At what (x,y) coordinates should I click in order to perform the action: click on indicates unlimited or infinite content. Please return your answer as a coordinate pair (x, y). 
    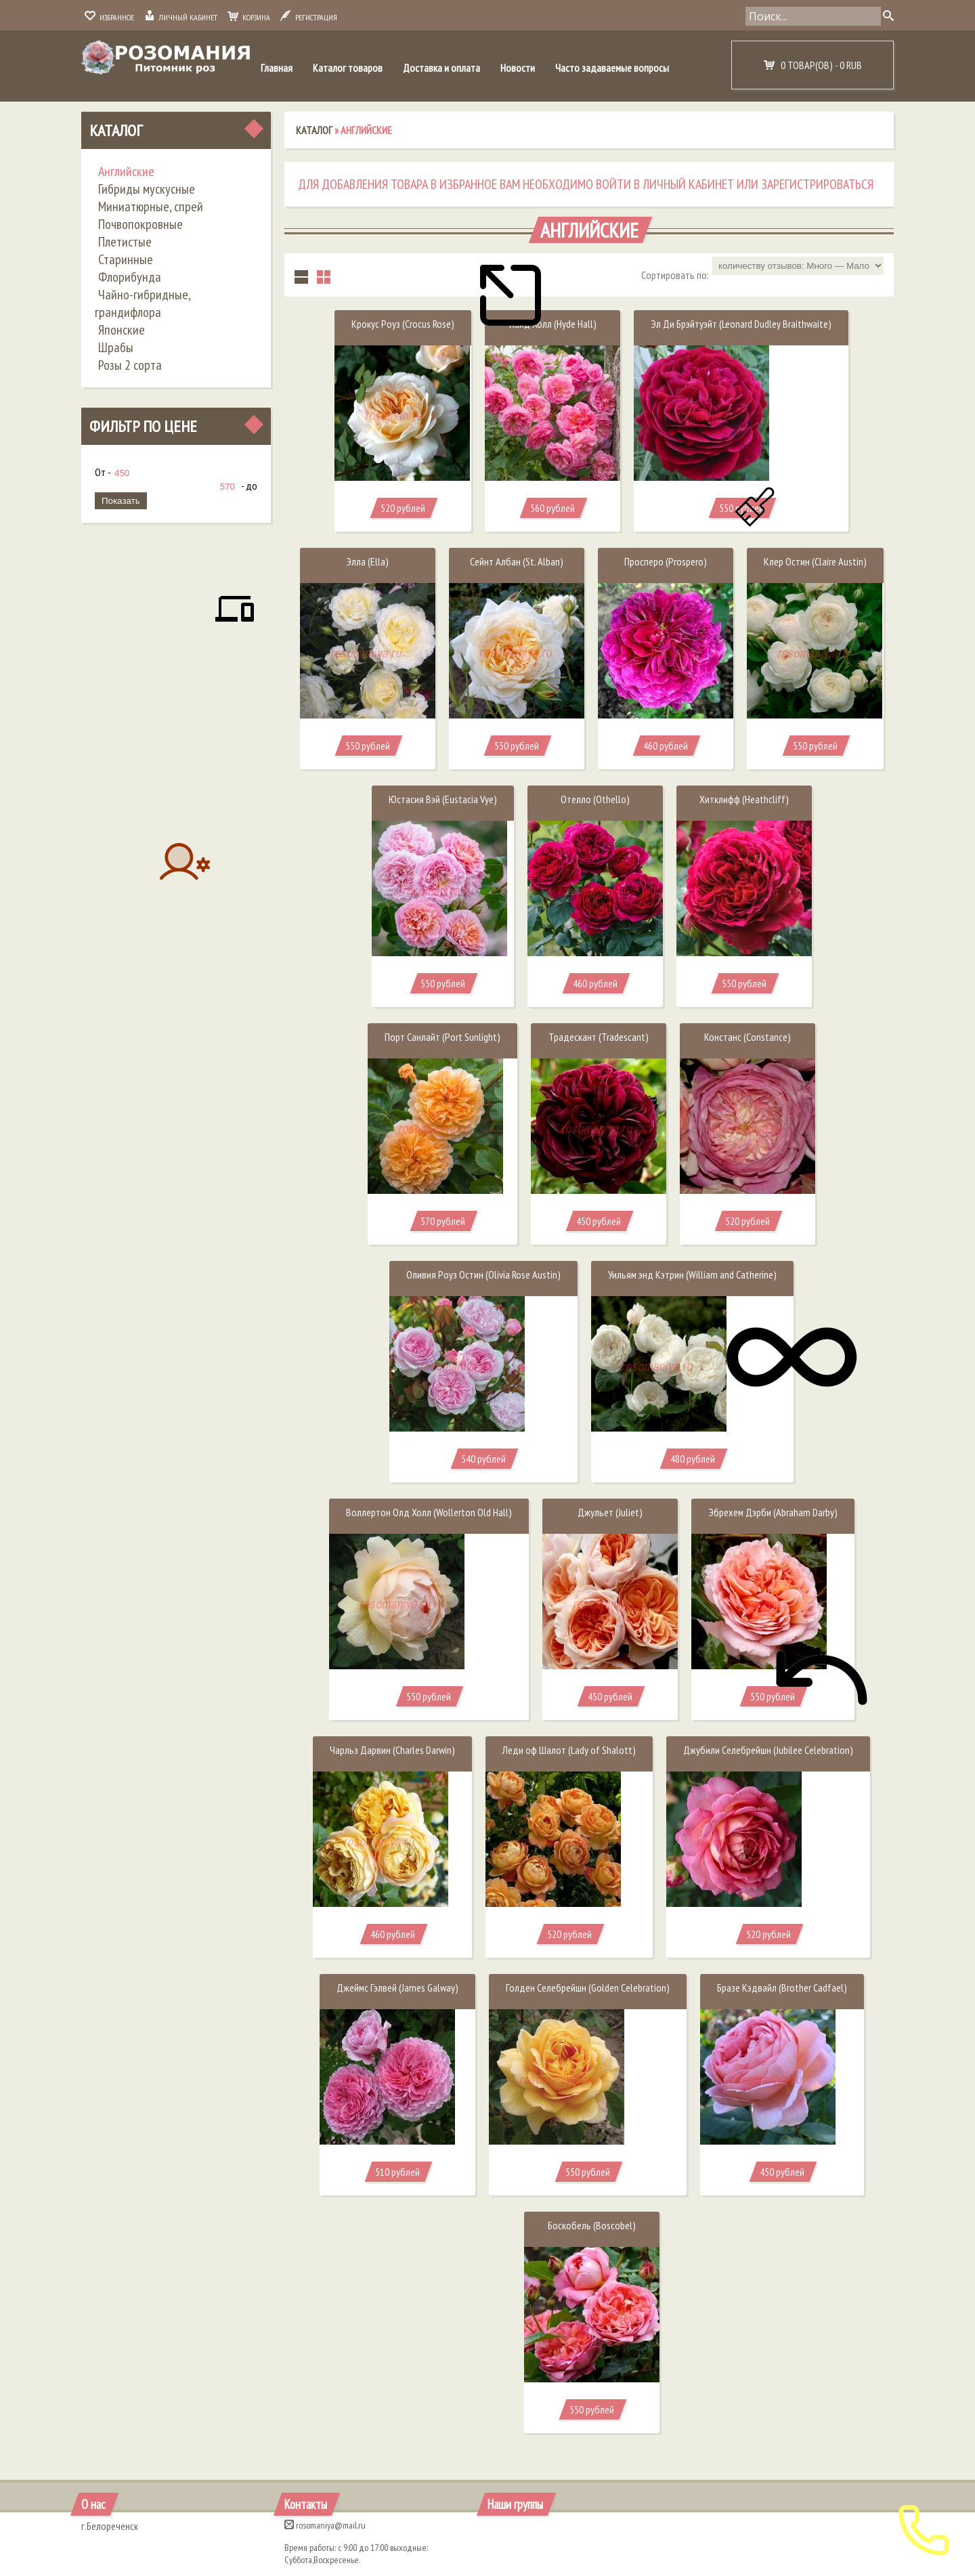
    Looking at the image, I should click on (792, 1357).